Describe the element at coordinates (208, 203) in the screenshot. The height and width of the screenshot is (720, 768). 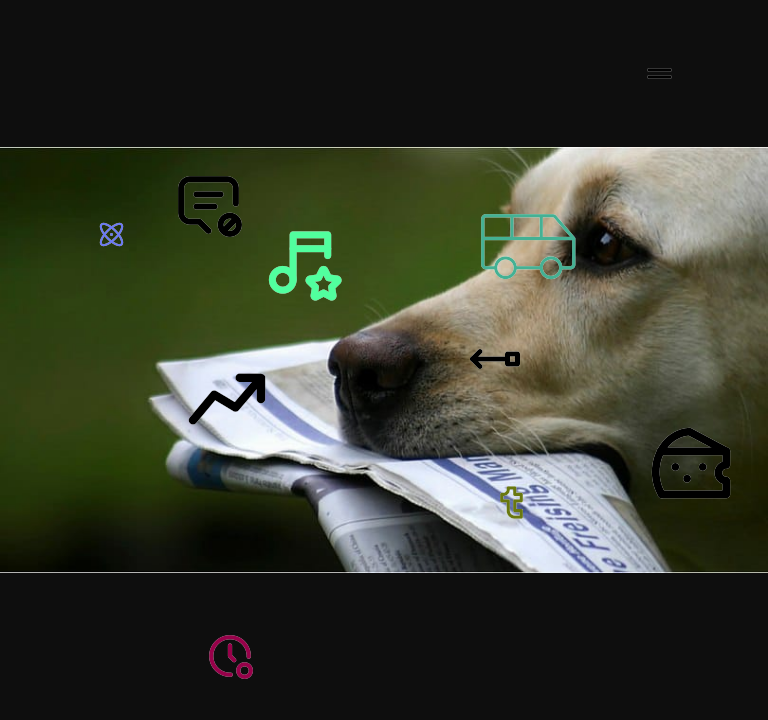
I see `cancel or block a message` at that location.